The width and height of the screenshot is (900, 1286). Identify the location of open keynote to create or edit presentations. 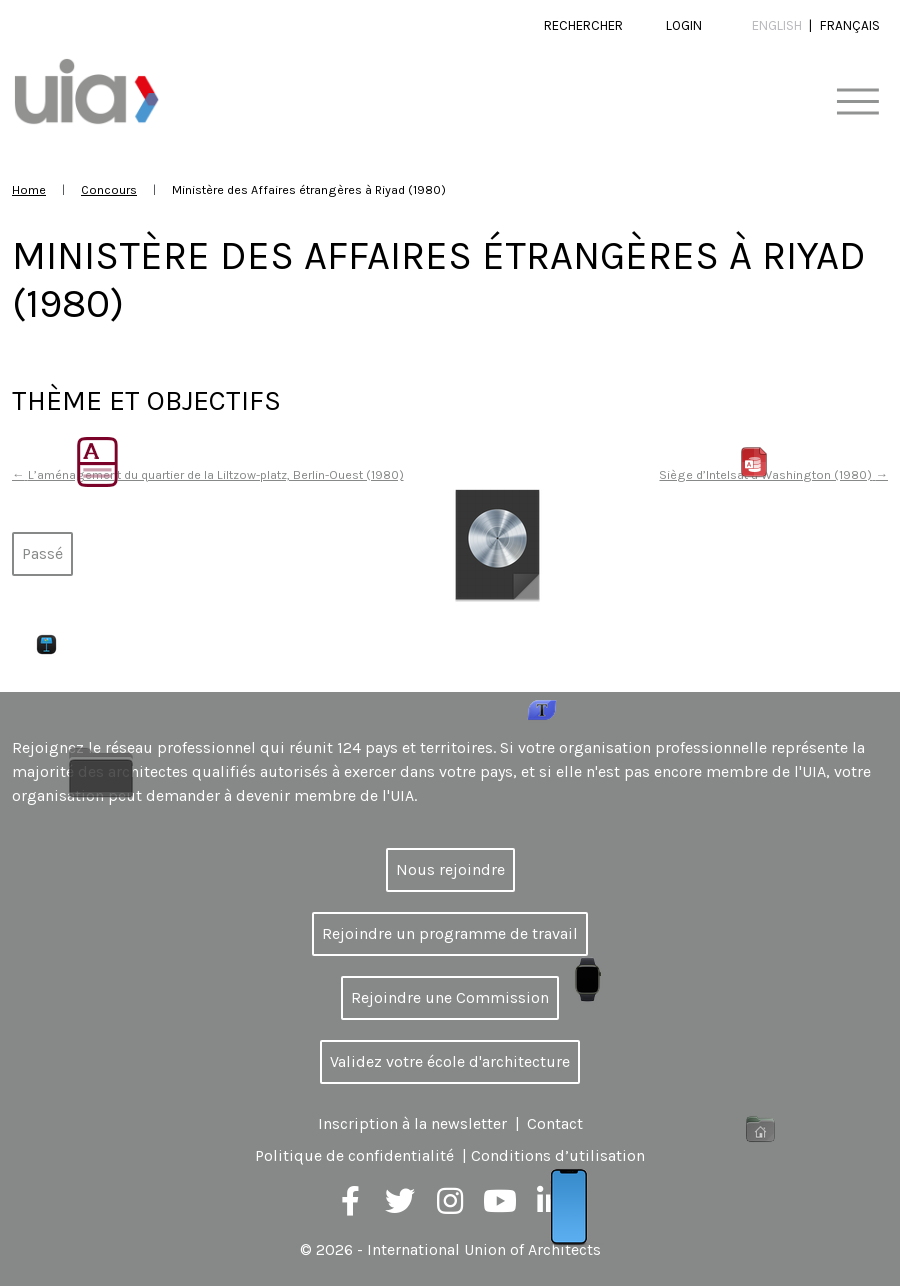
(46, 644).